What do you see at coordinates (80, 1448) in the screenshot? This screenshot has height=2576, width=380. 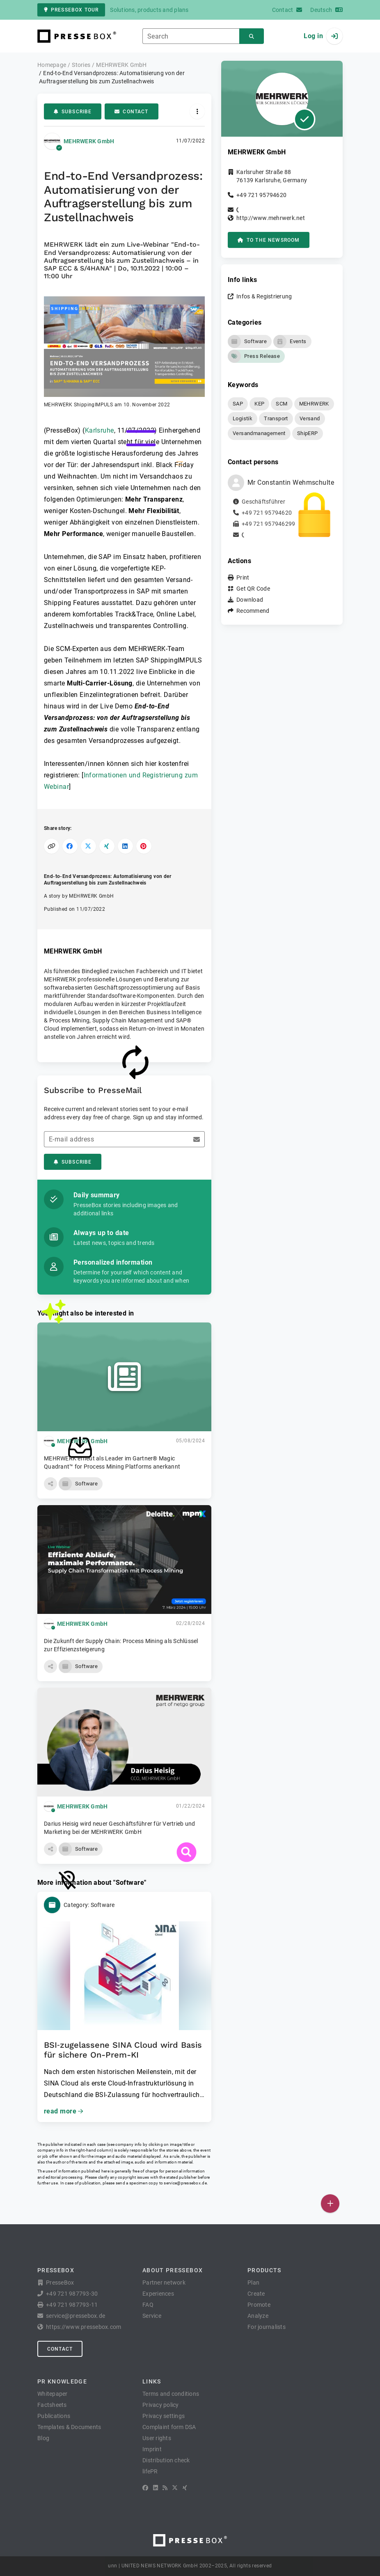 I see `download message to inbox` at bounding box center [80, 1448].